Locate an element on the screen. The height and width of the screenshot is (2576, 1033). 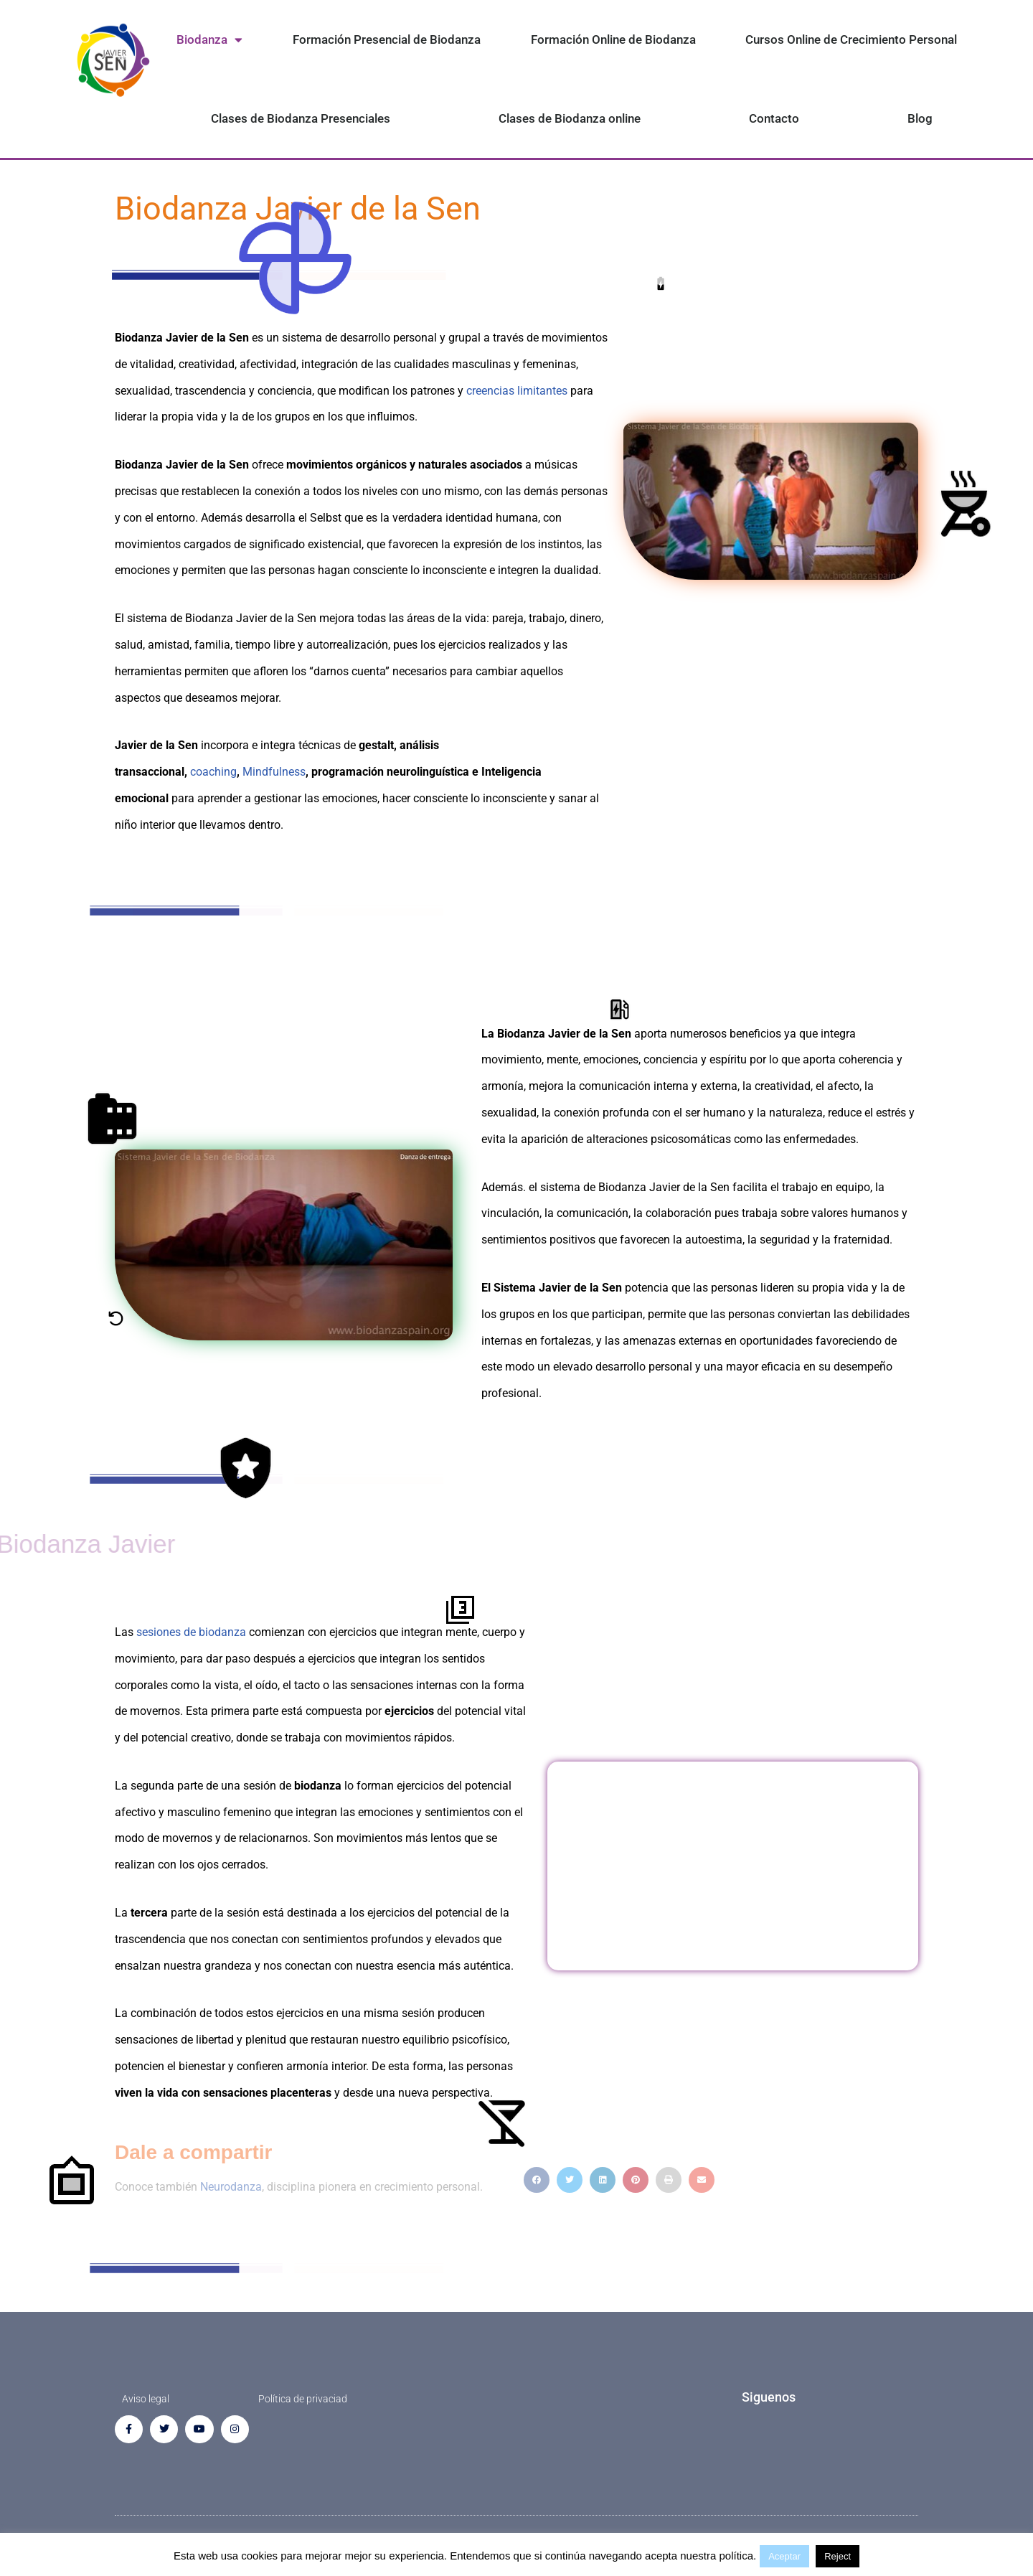
access outdoor cooking or grilling recipes is located at coordinates (964, 504).